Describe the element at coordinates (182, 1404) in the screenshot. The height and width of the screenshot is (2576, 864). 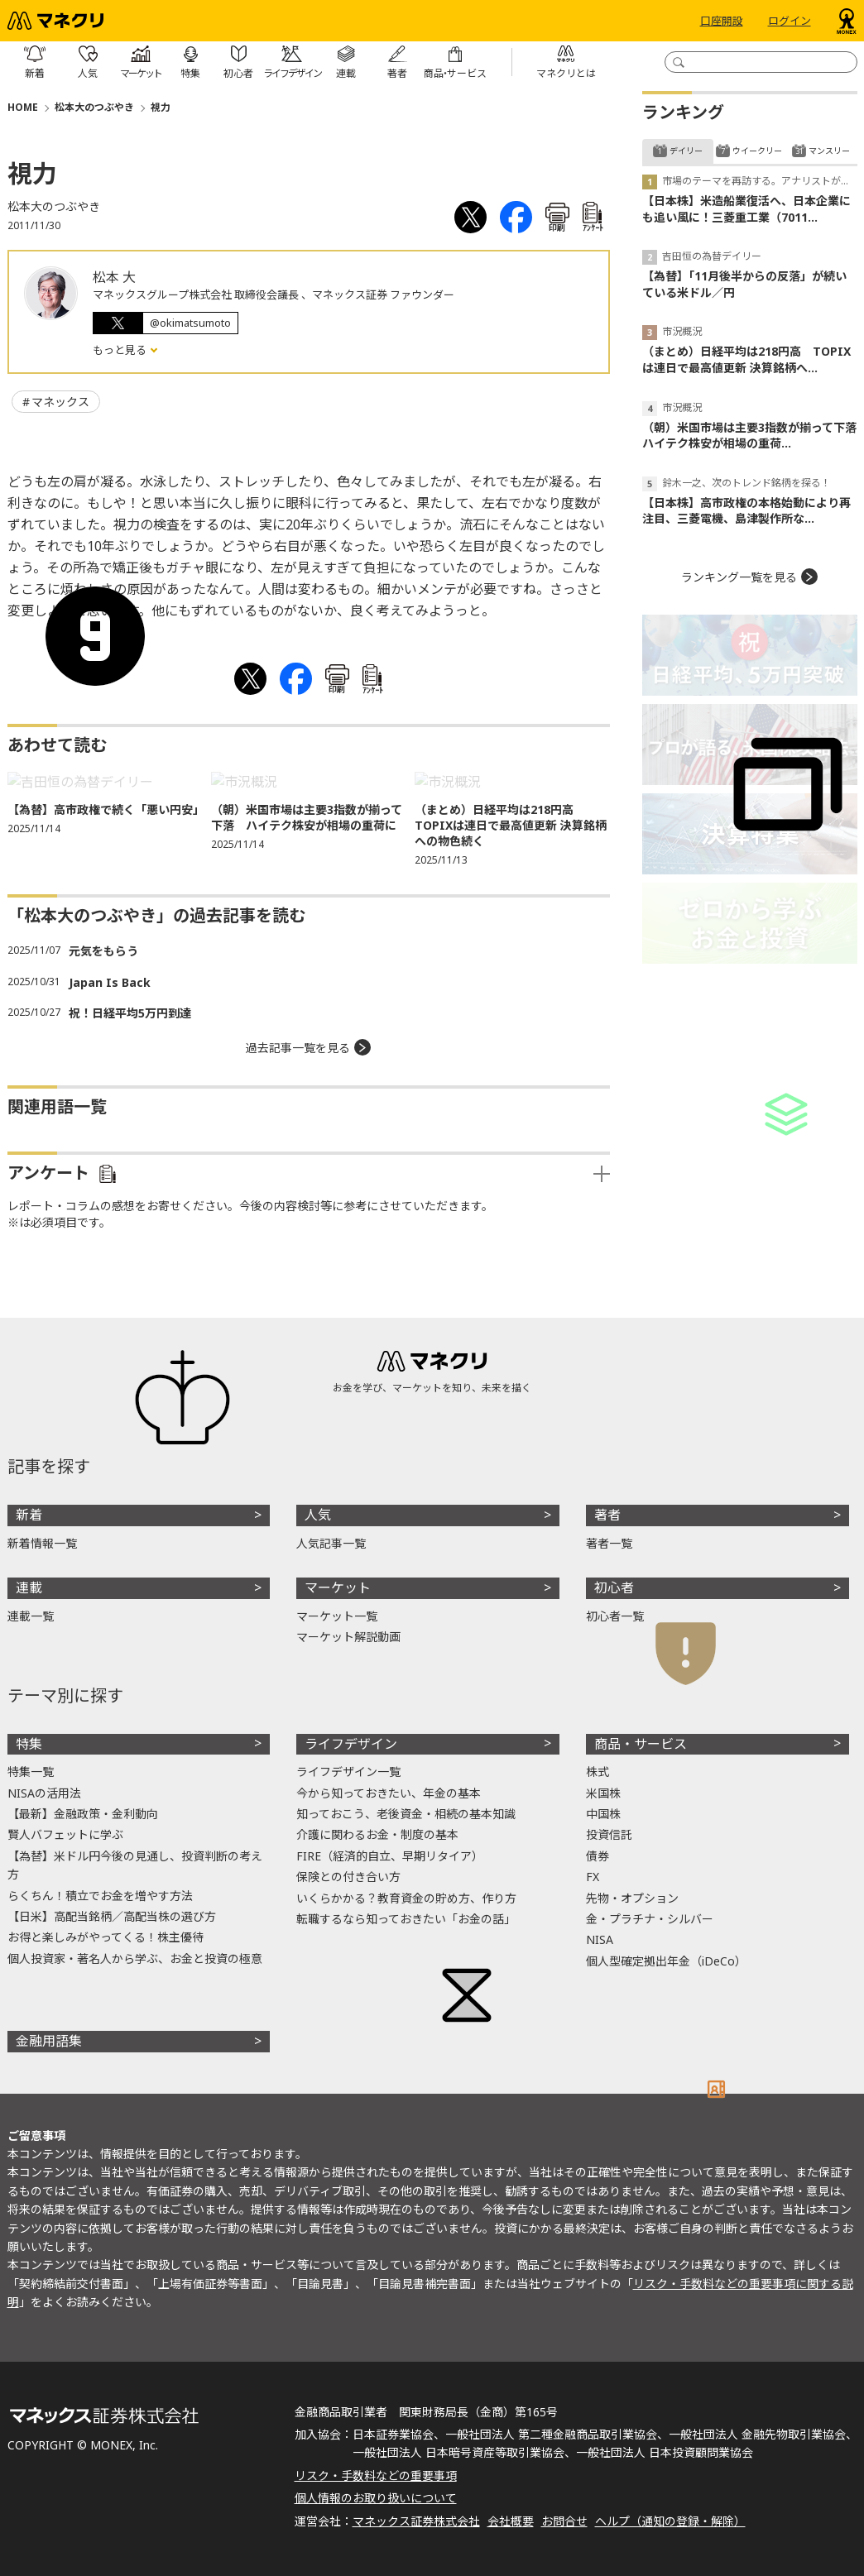
I see `remove or delete royal/premium status` at that location.